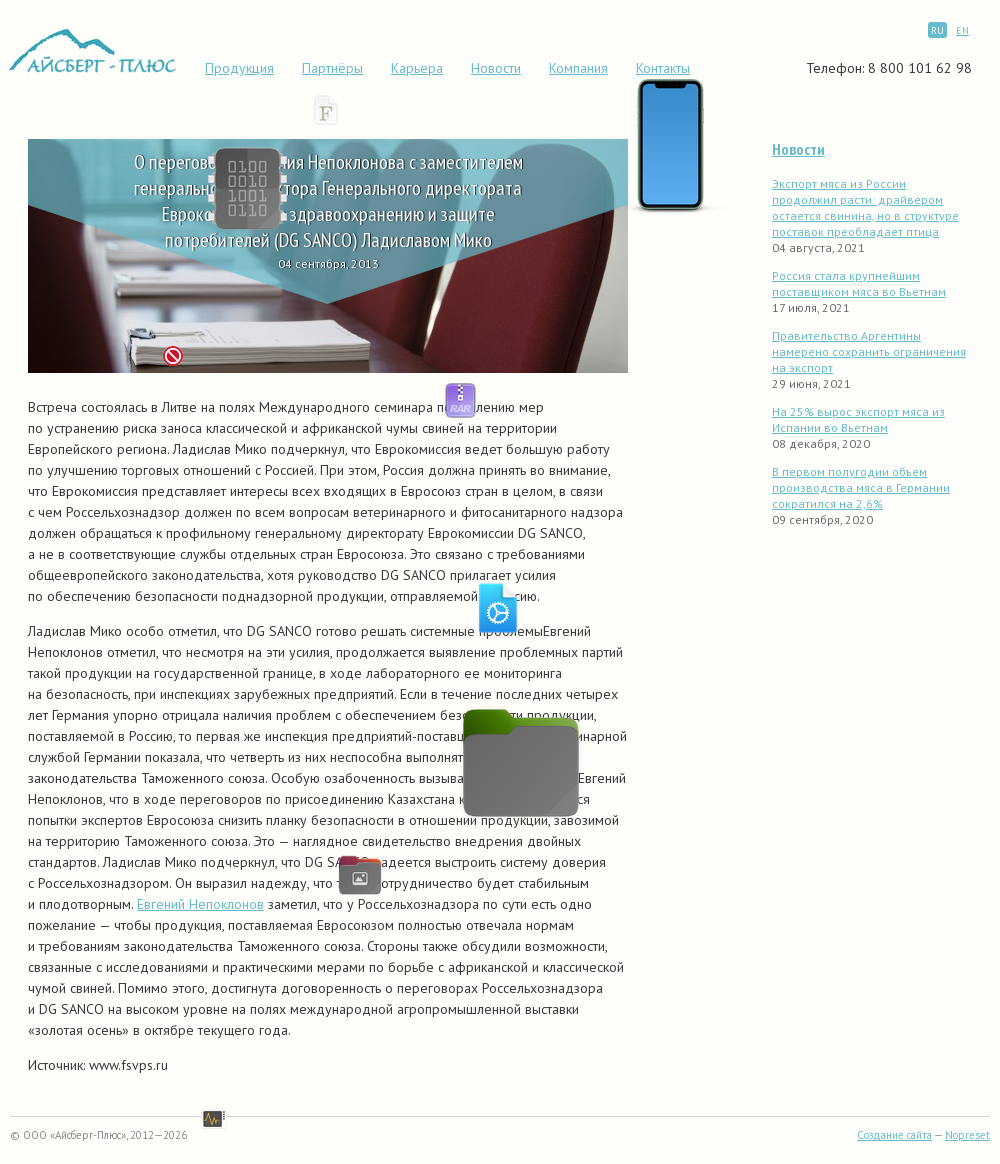 This screenshot has height=1164, width=1000. Describe the element at coordinates (670, 146) in the screenshot. I see `iPhone 11 or 12 device icon` at that location.